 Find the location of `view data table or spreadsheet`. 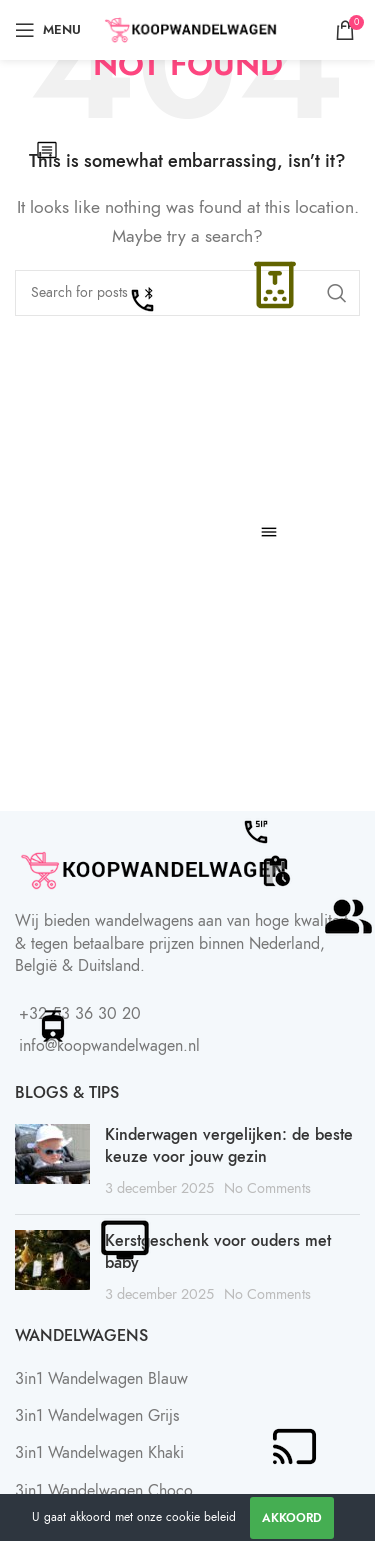

view data table or spreadsheet is located at coordinates (275, 285).